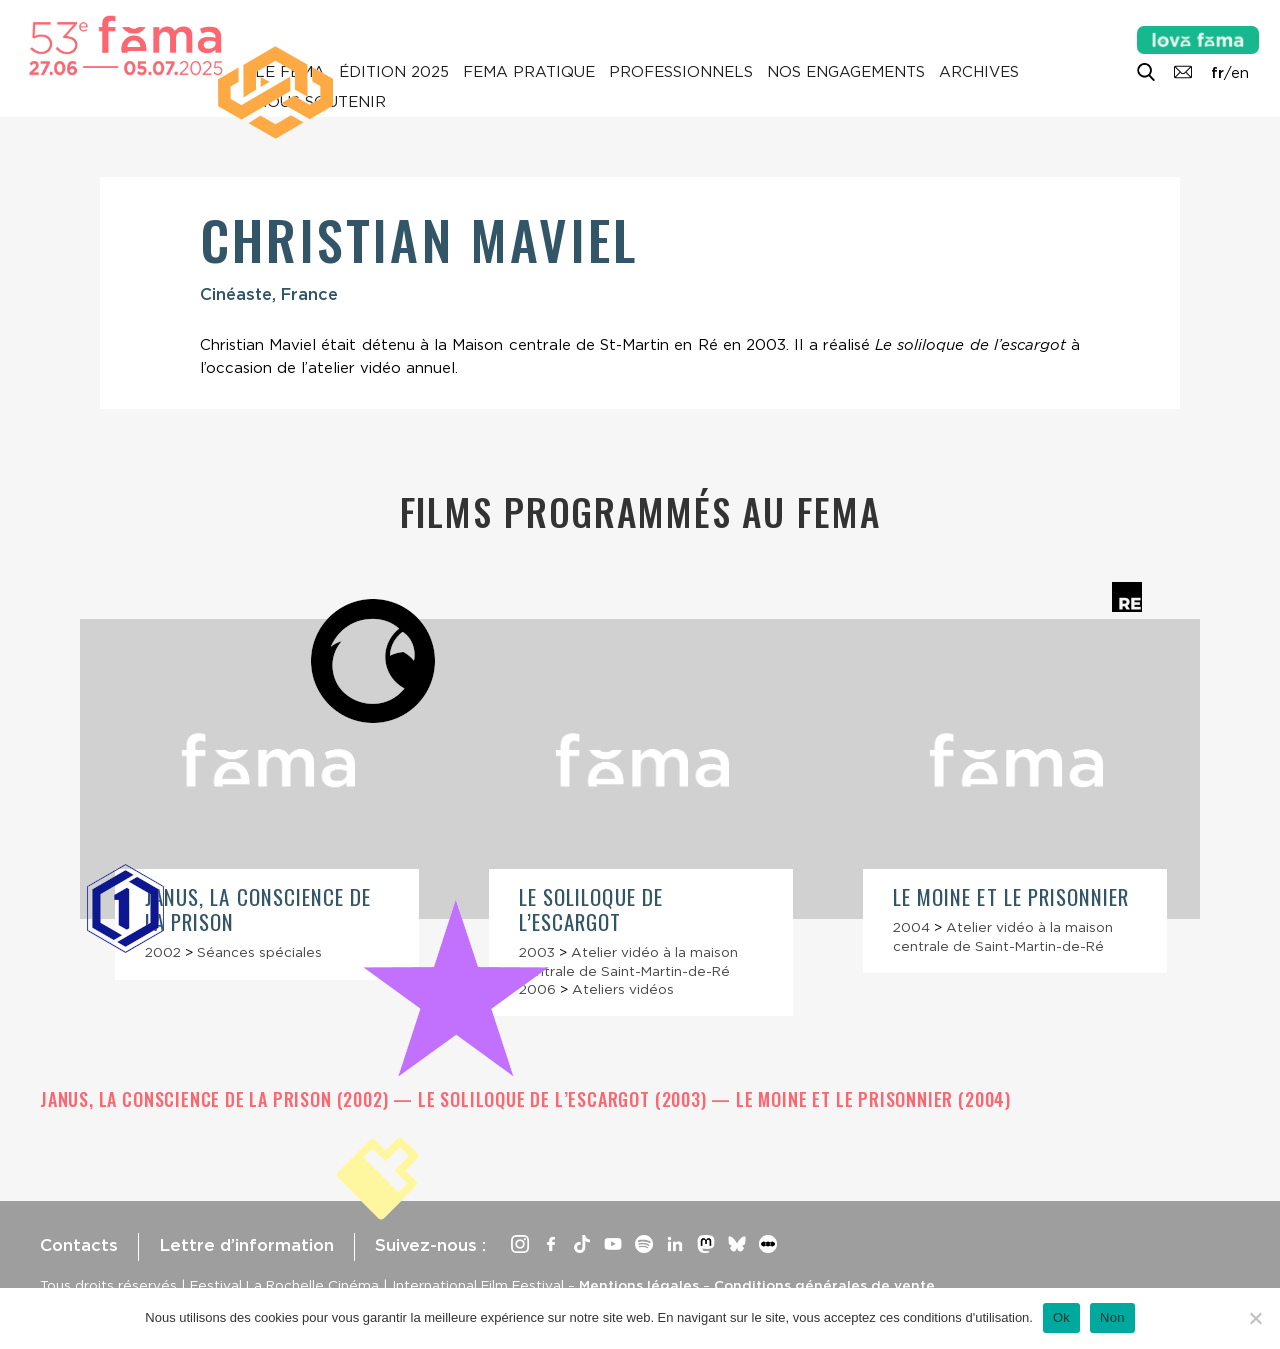 The image size is (1280, 1349). What do you see at coordinates (380, 1176) in the screenshot?
I see `access brush or painting tools` at bounding box center [380, 1176].